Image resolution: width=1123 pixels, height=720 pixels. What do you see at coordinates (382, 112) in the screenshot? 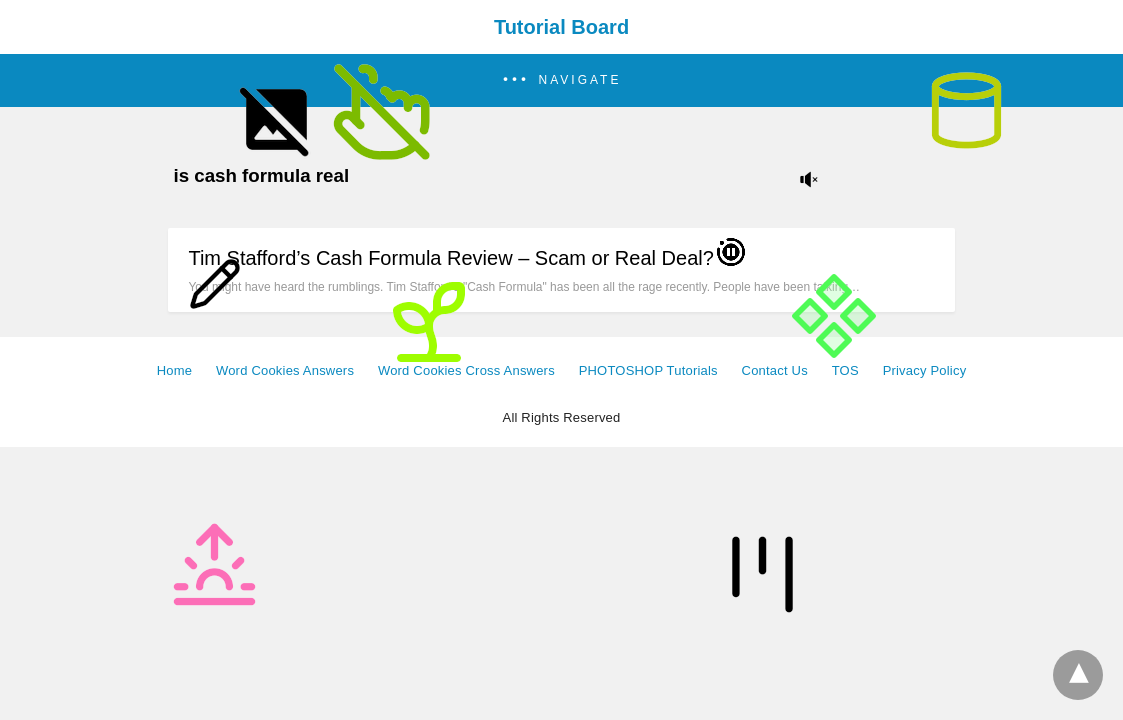
I see `disable touch or pointer input` at bounding box center [382, 112].